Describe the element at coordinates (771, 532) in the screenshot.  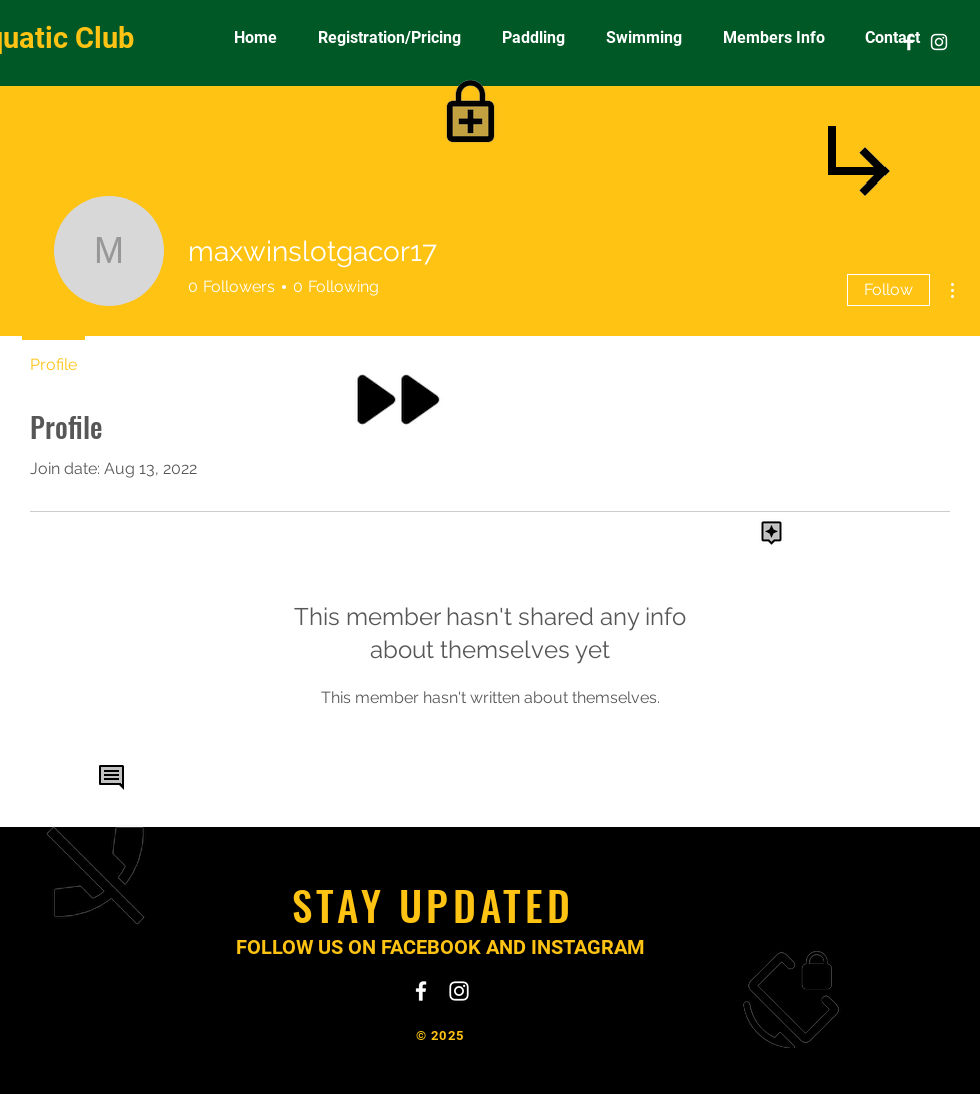
I see `access AI assistant or smart suggestions` at that location.